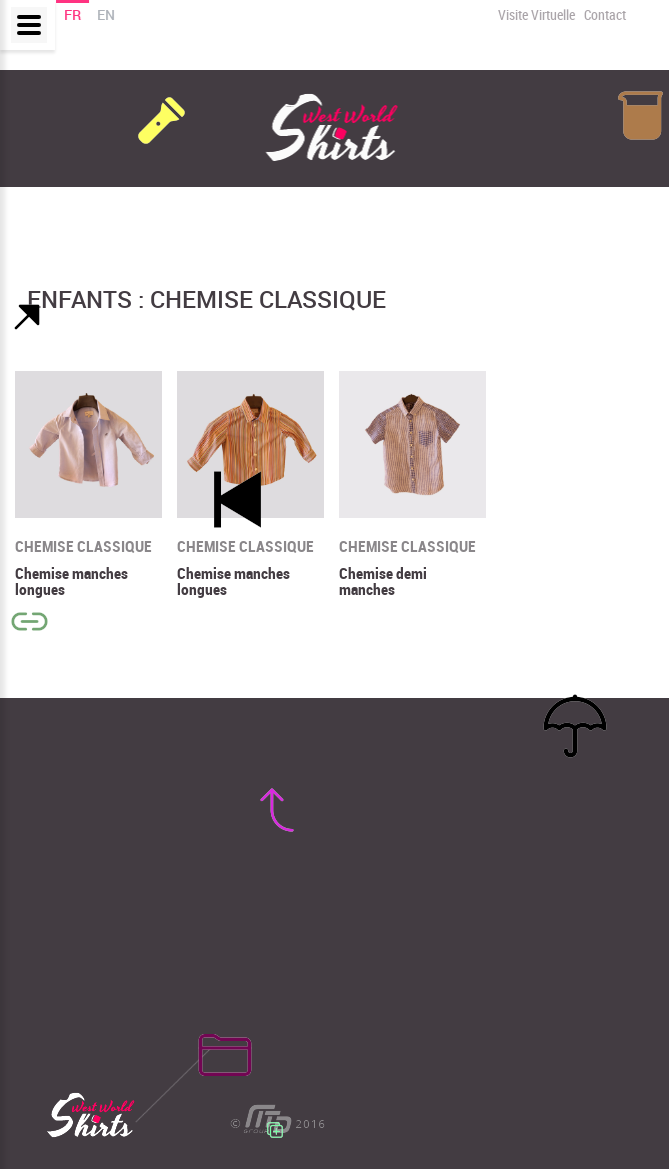 This screenshot has width=669, height=1169. I want to click on skip to previous track, so click(237, 499).